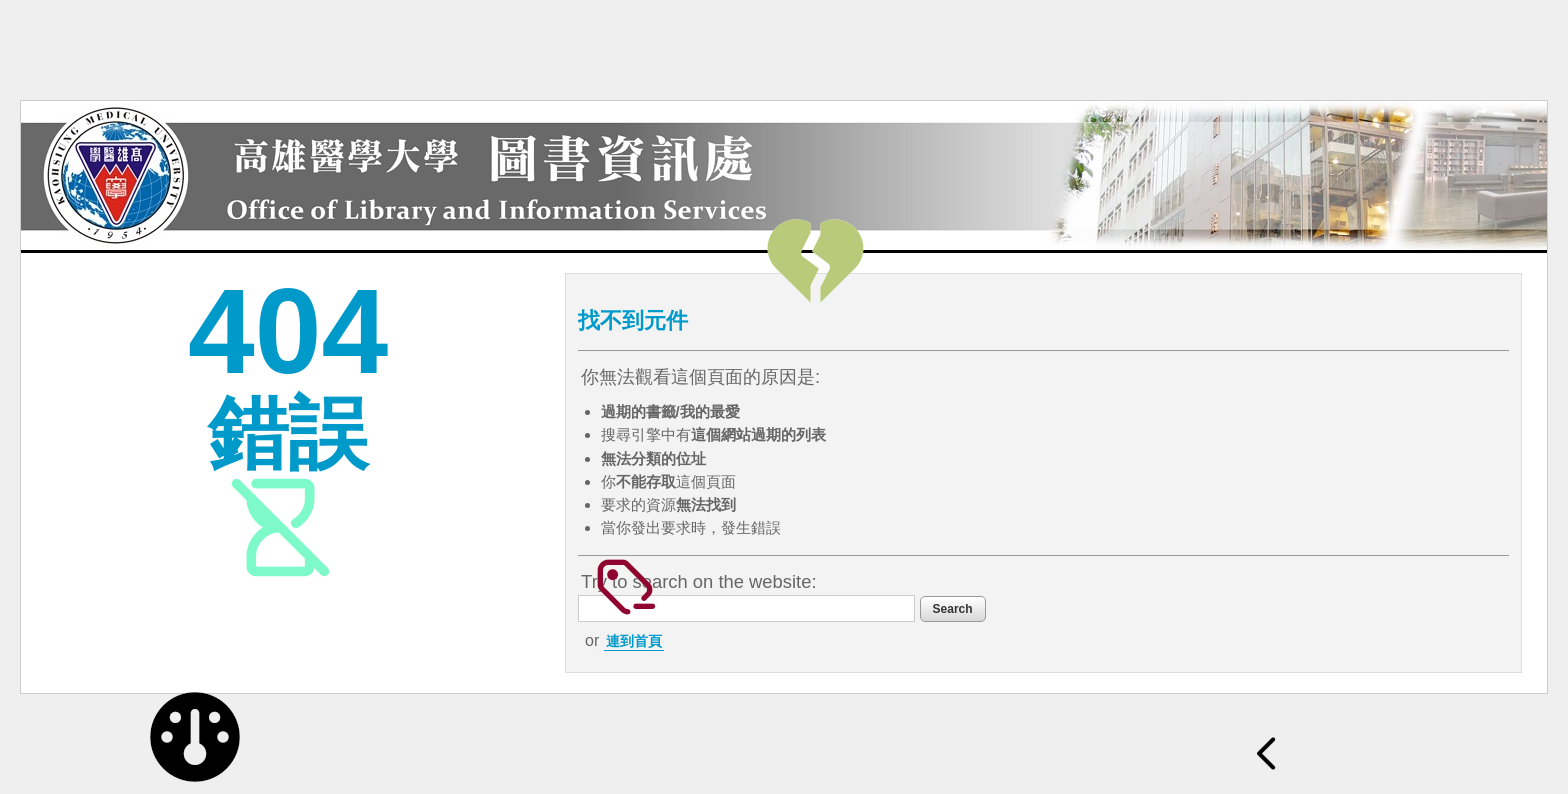 The image size is (1568, 794). I want to click on indicates a broken or failed favorite, so click(815, 262).